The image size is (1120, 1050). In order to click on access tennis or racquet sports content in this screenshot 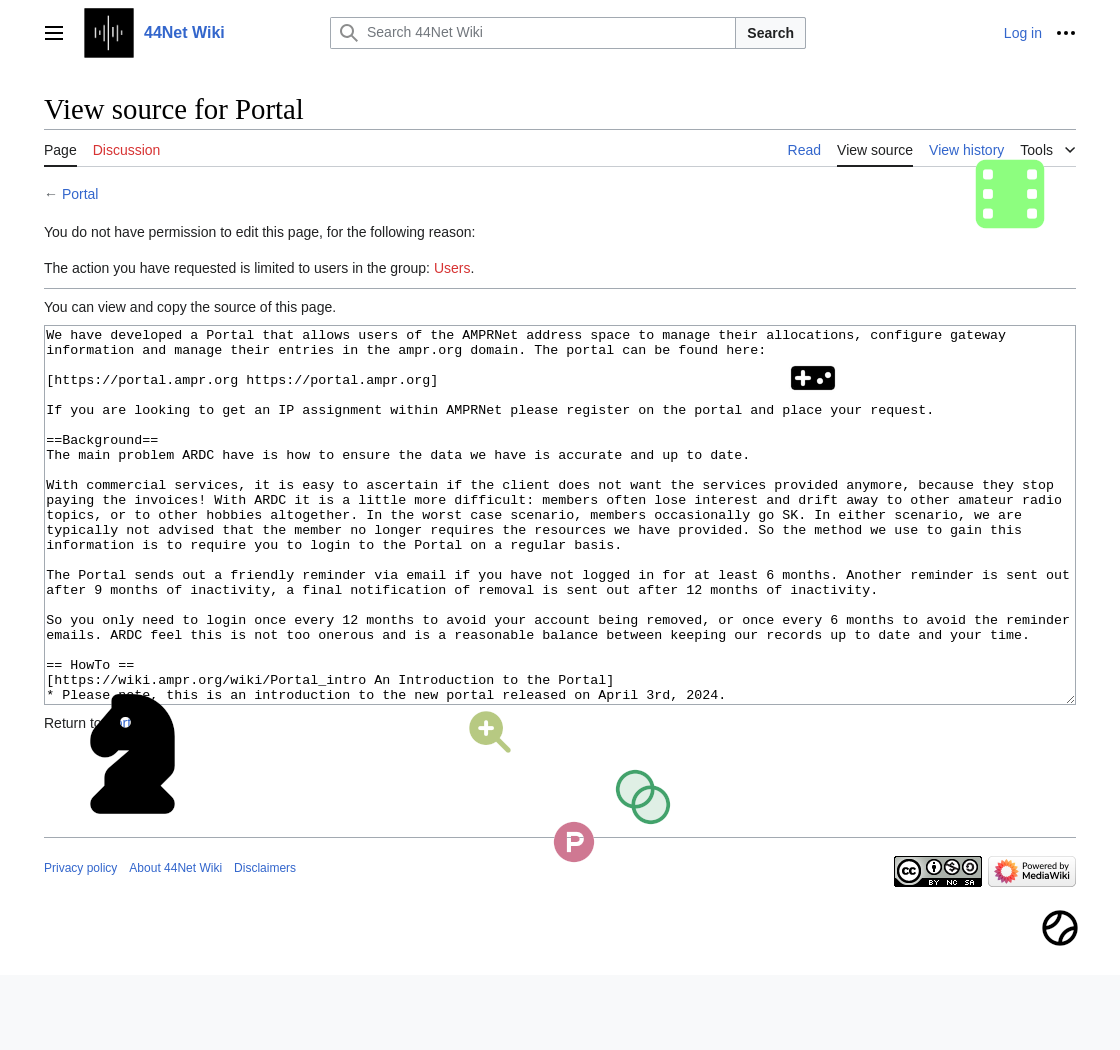, I will do `click(1060, 928)`.